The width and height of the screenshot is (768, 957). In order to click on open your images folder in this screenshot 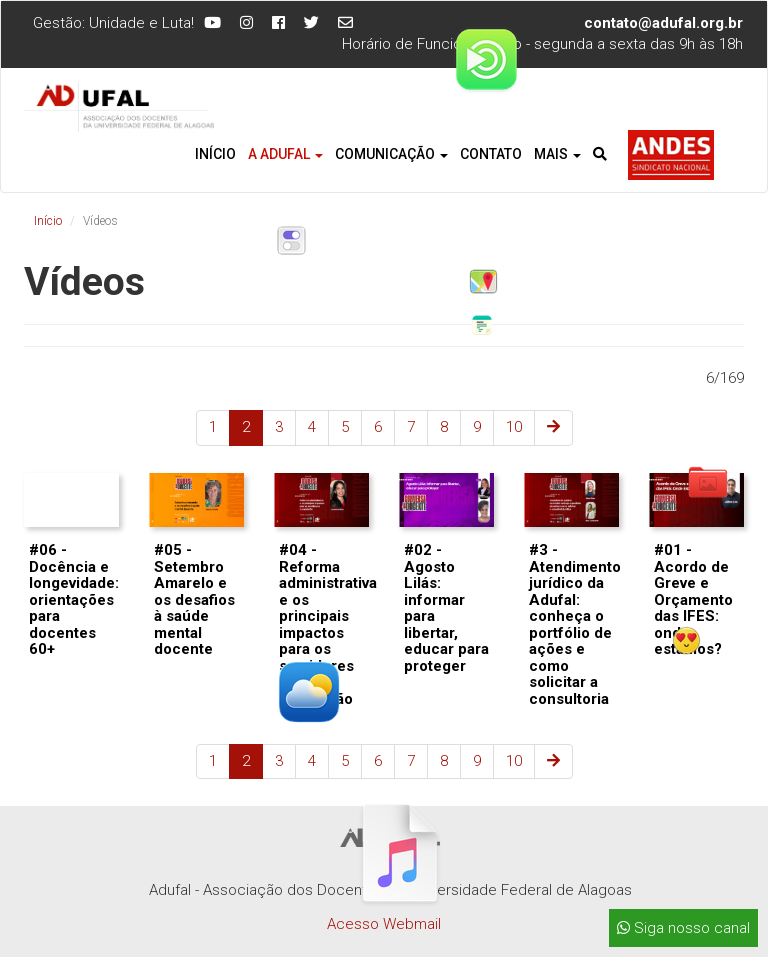, I will do `click(708, 482)`.